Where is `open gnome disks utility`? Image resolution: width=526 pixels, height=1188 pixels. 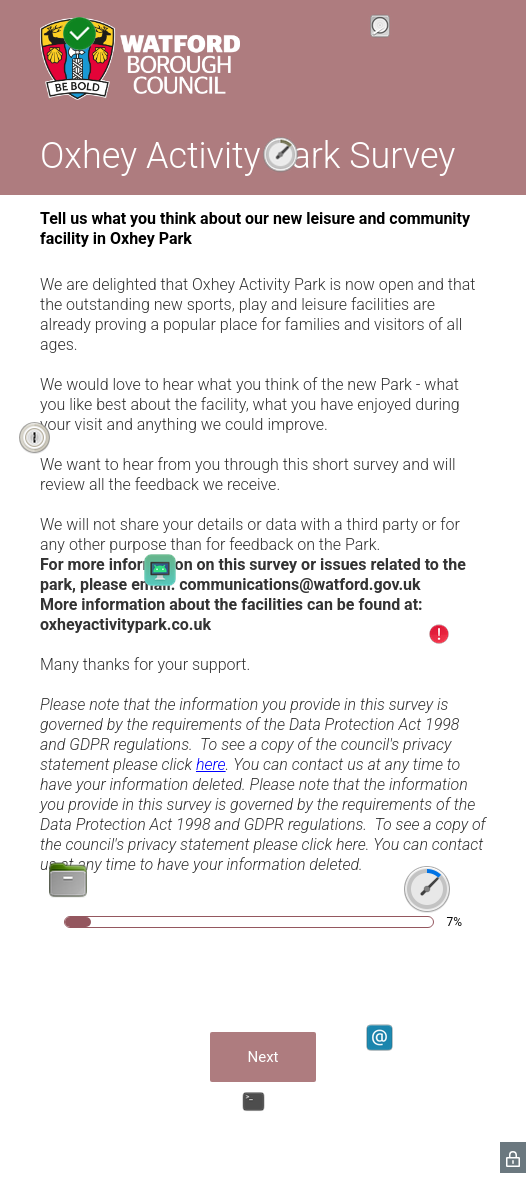 open gnome disks utility is located at coordinates (380, 26).